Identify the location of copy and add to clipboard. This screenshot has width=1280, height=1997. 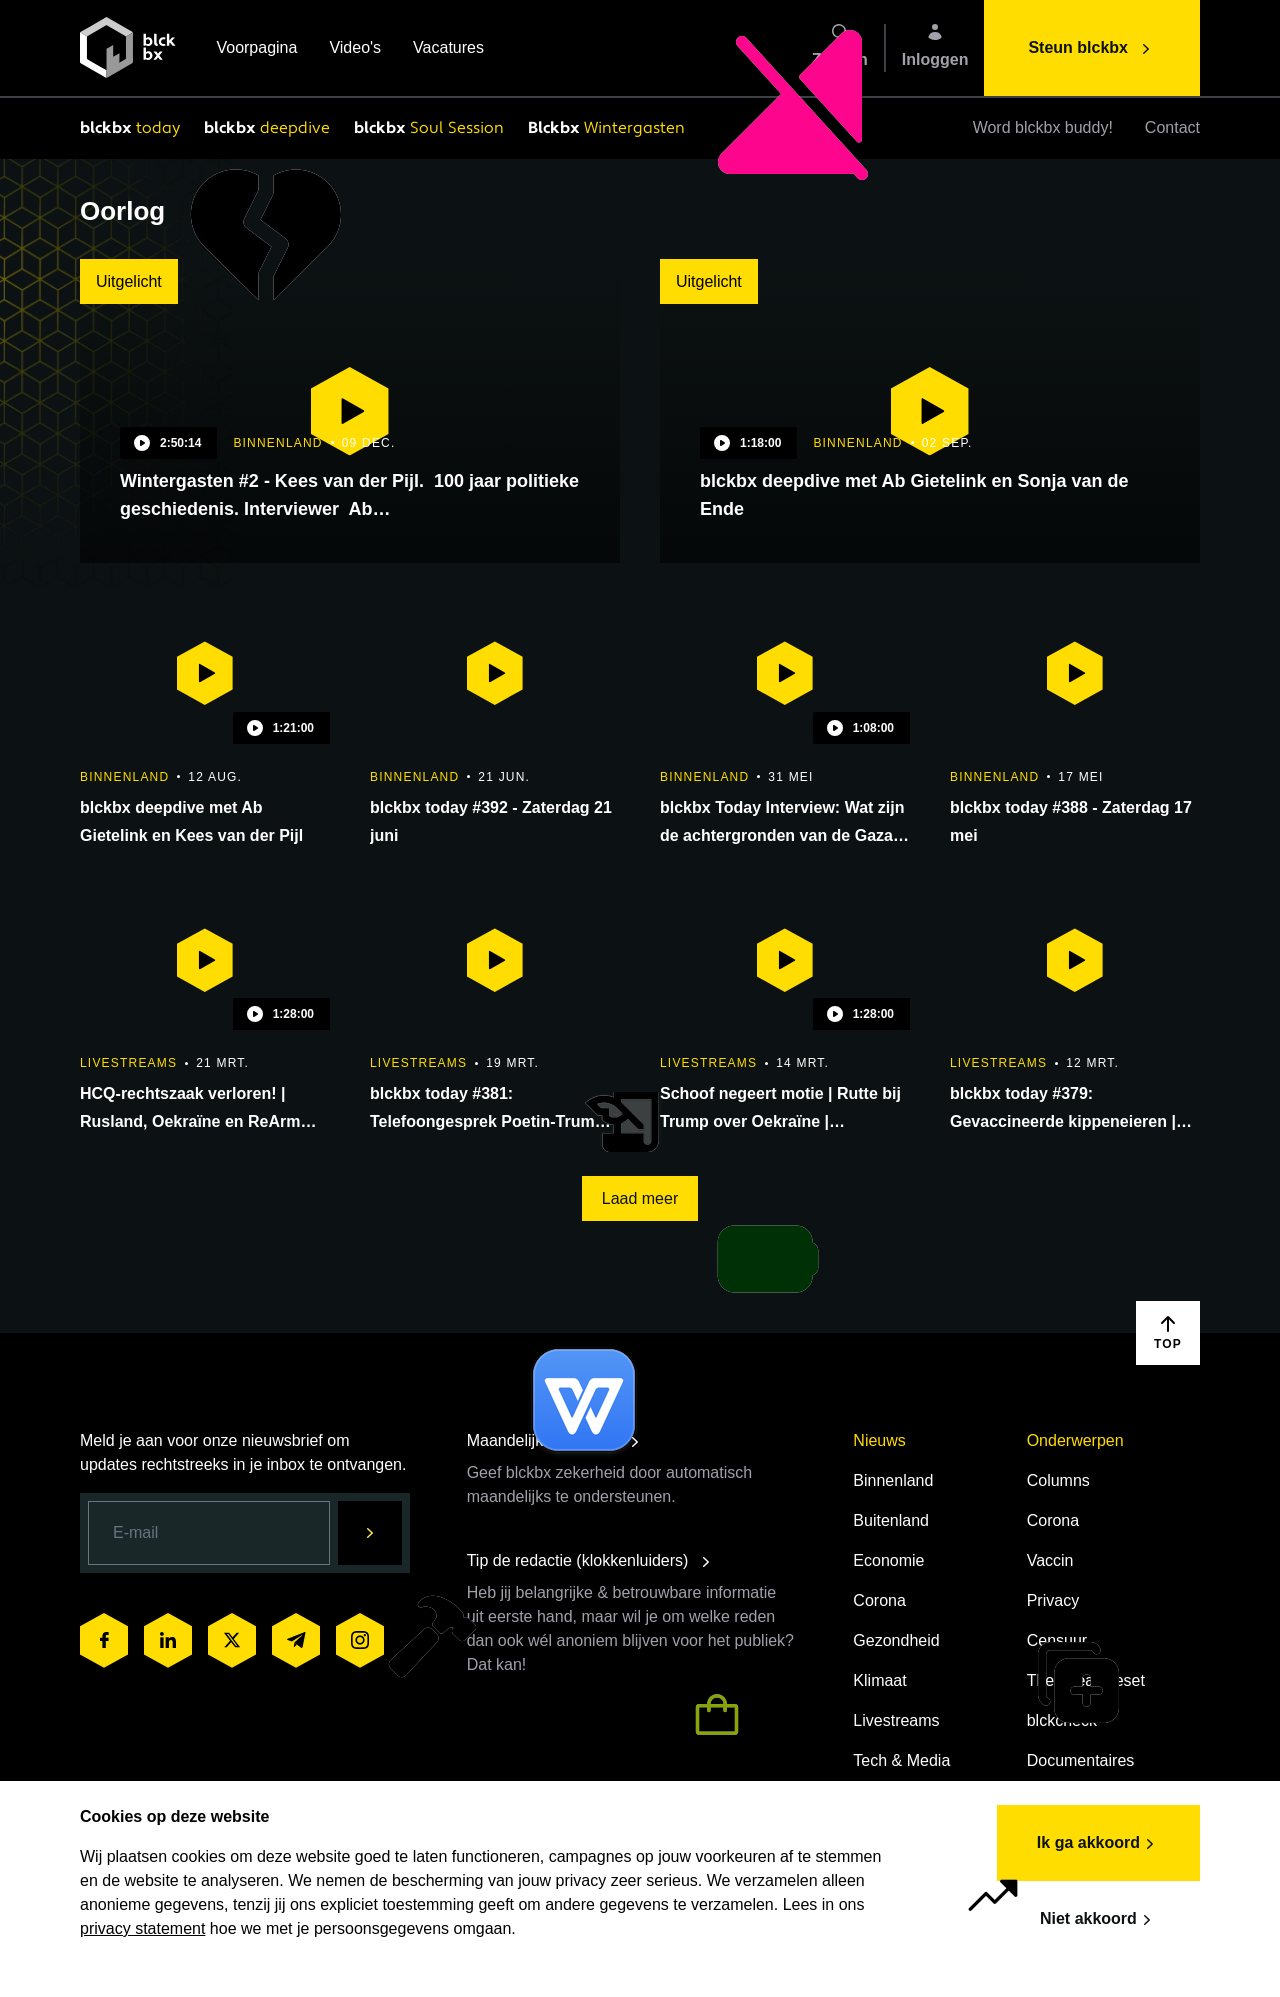
(1078, 1682).